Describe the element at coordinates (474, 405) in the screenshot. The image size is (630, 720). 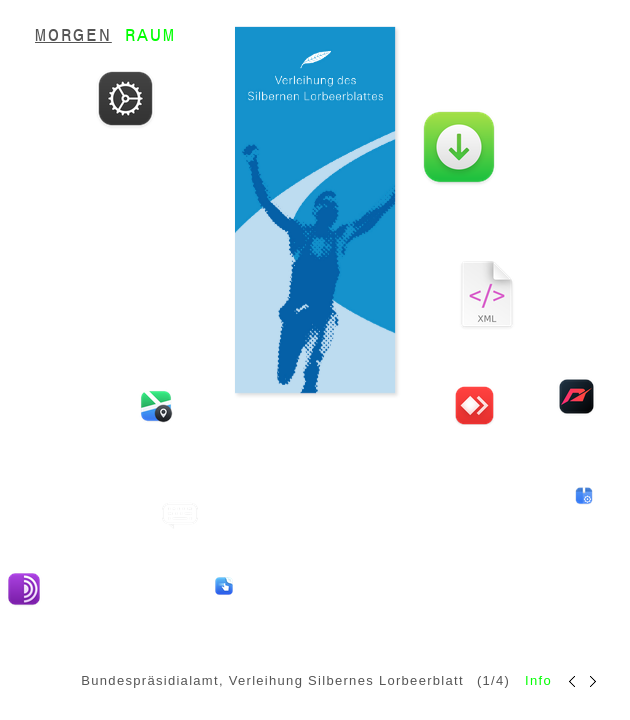
I see `open anydesk remote desktop application` at that location.